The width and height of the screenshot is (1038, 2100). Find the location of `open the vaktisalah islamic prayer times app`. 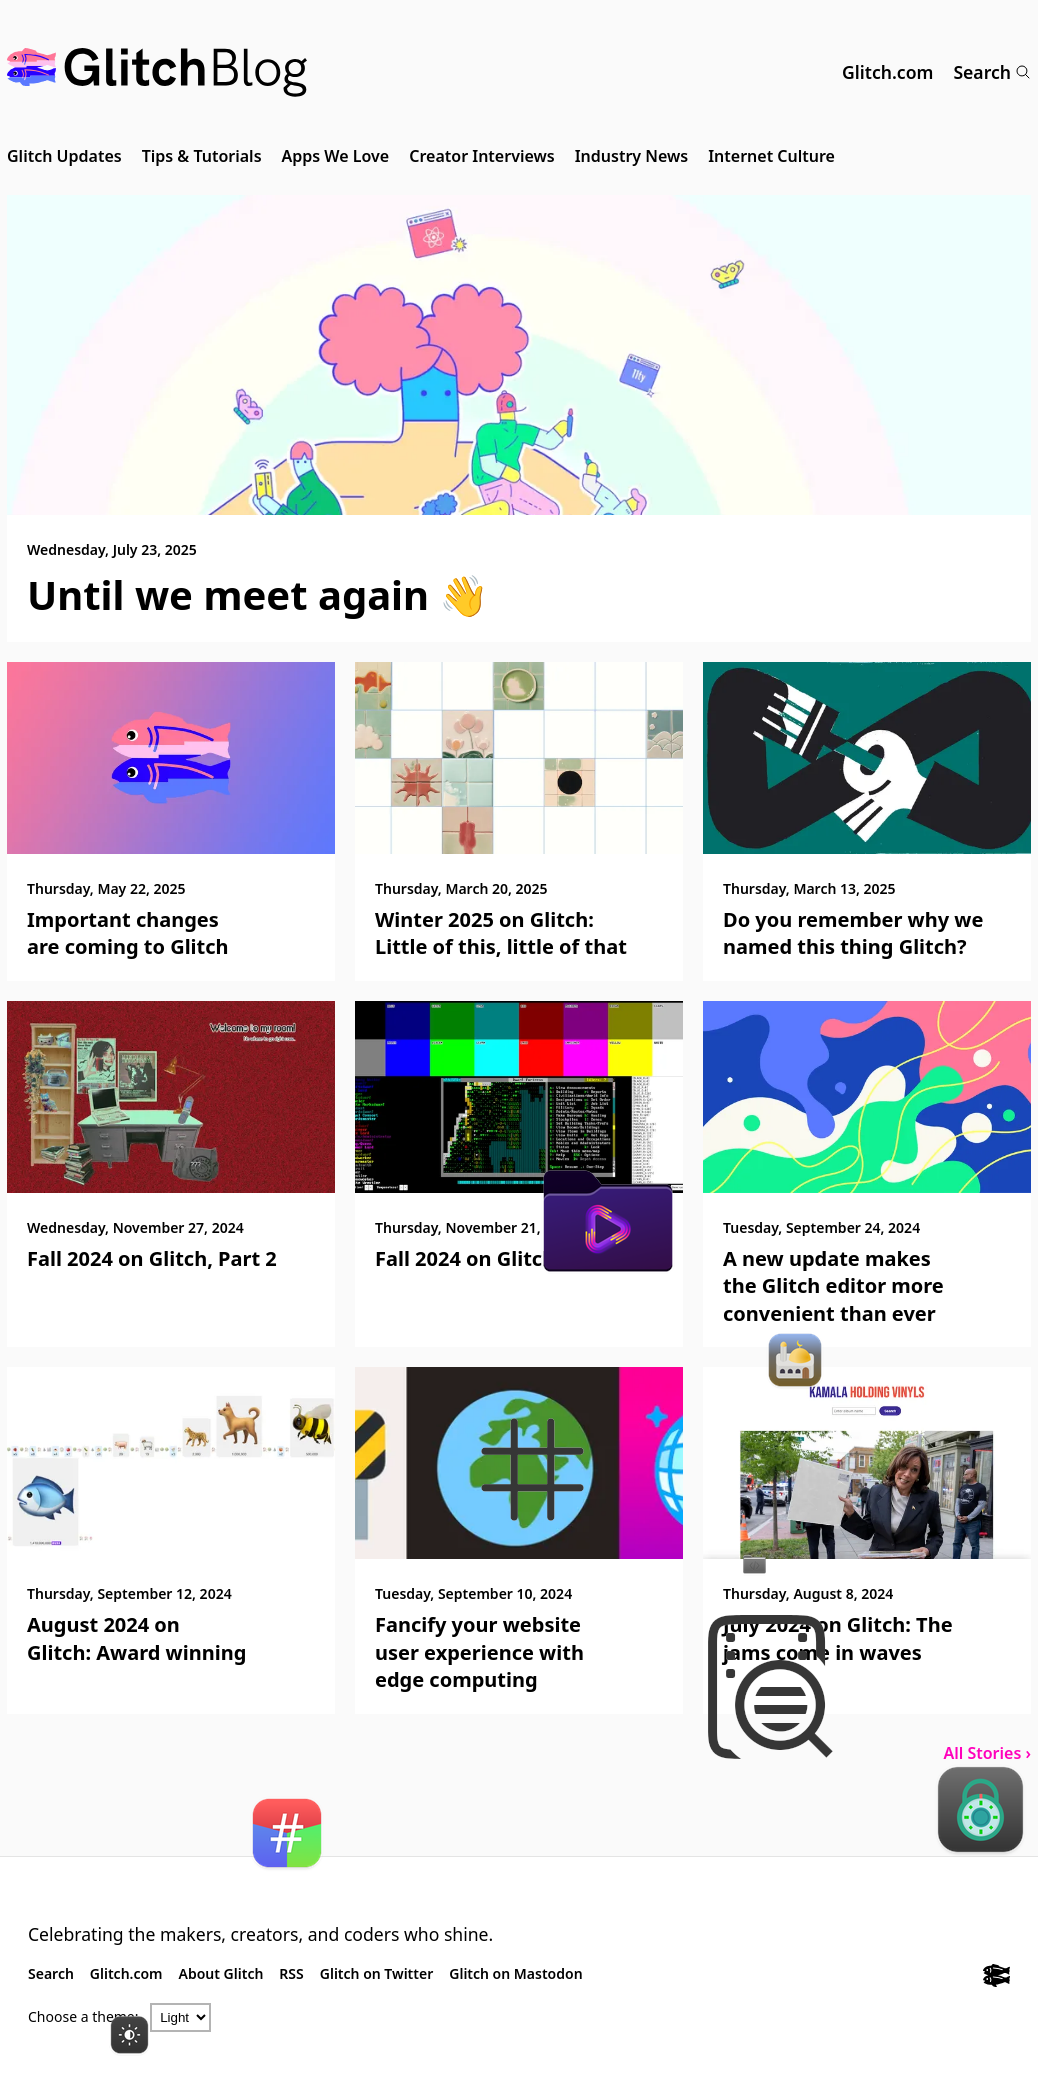

open the vaktisalah islamic prayer times app is located at coordinates (795, 1360).